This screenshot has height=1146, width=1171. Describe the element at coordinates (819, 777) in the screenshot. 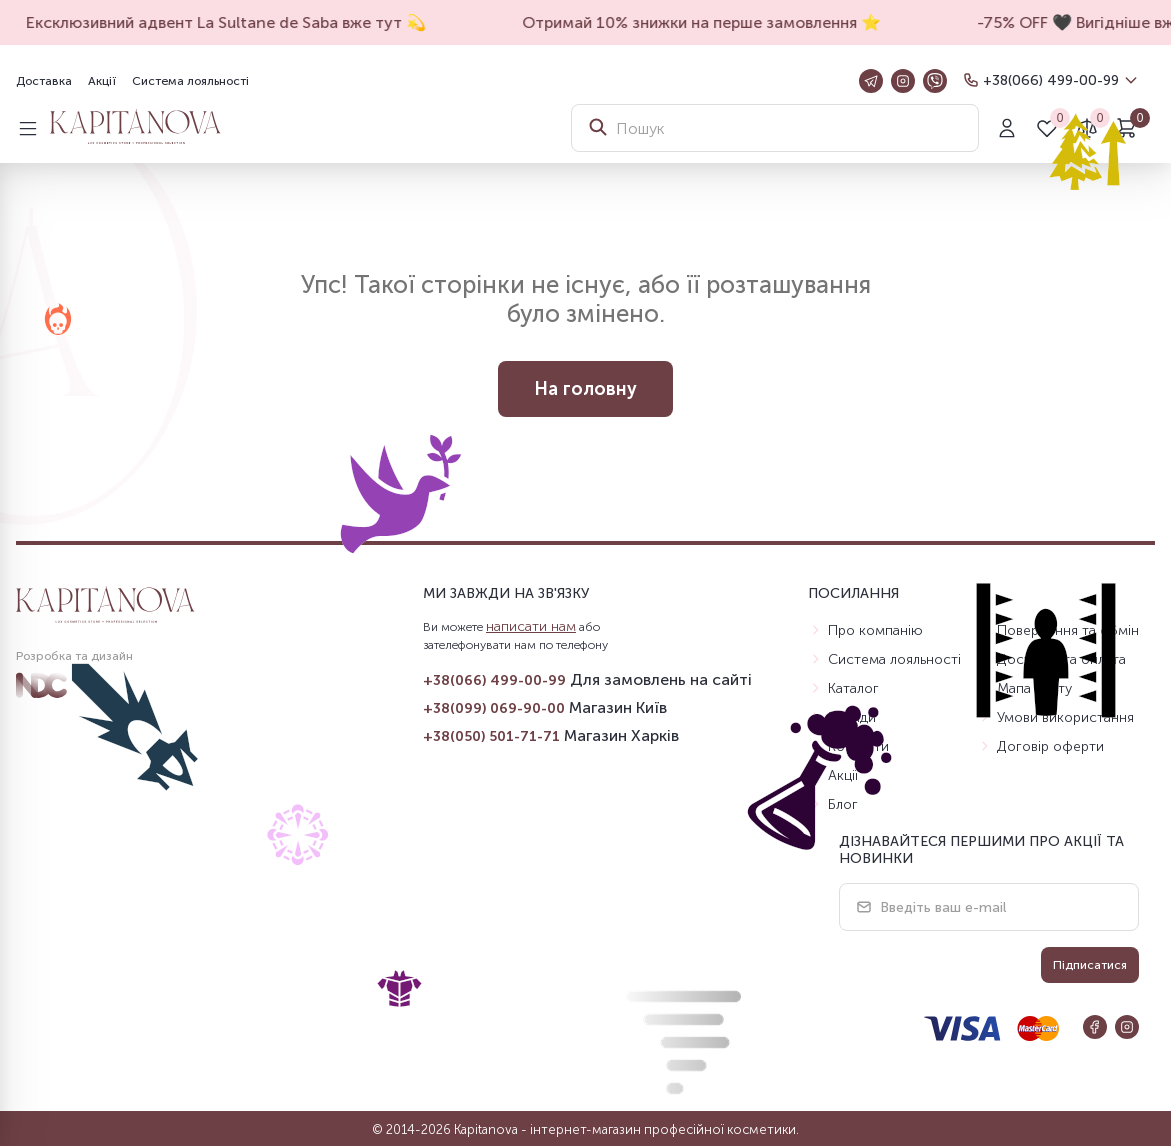

I see `access alchemy or crafting features` at that location.